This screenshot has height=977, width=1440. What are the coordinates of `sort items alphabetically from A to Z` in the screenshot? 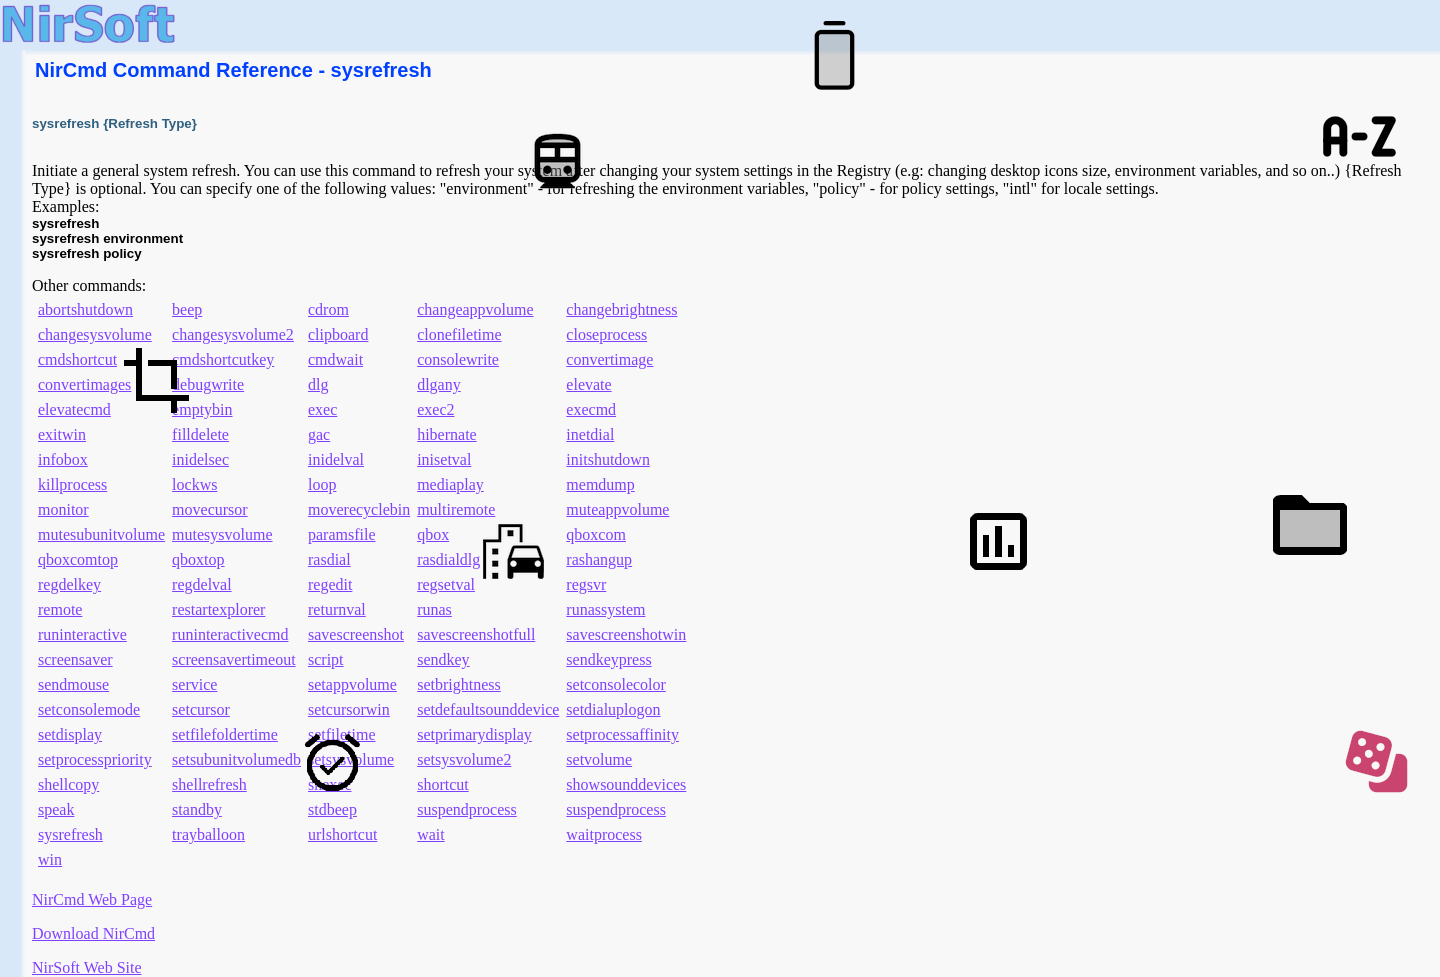 It's located at (1359, 136).